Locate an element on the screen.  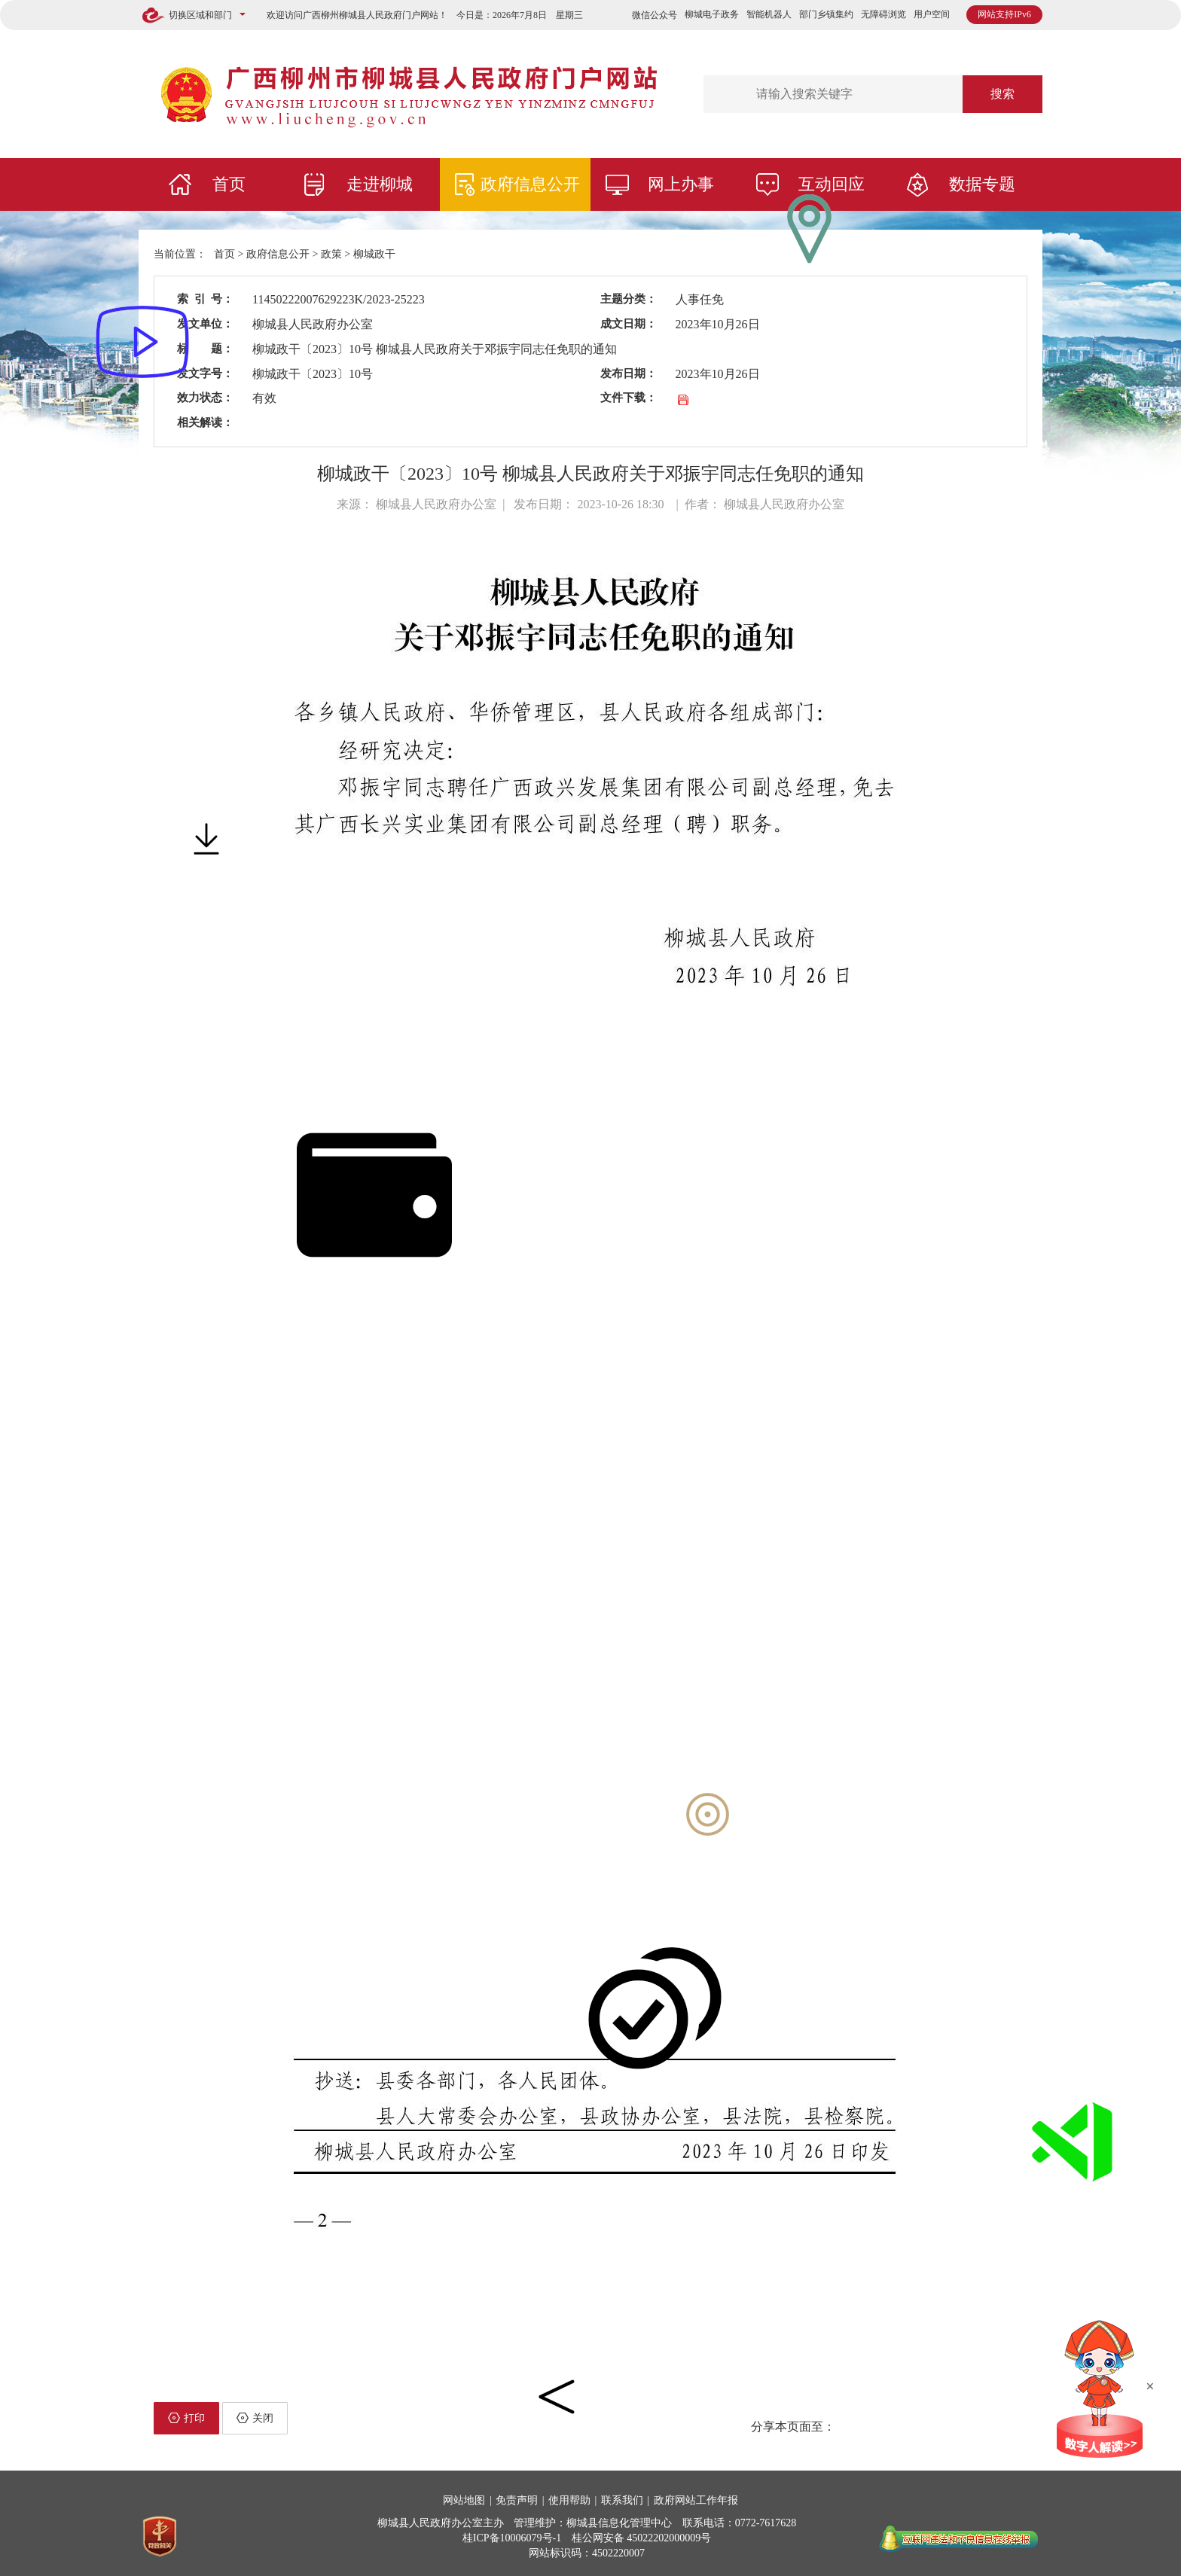
view code coverage status is located at coordinates (655, 2002).